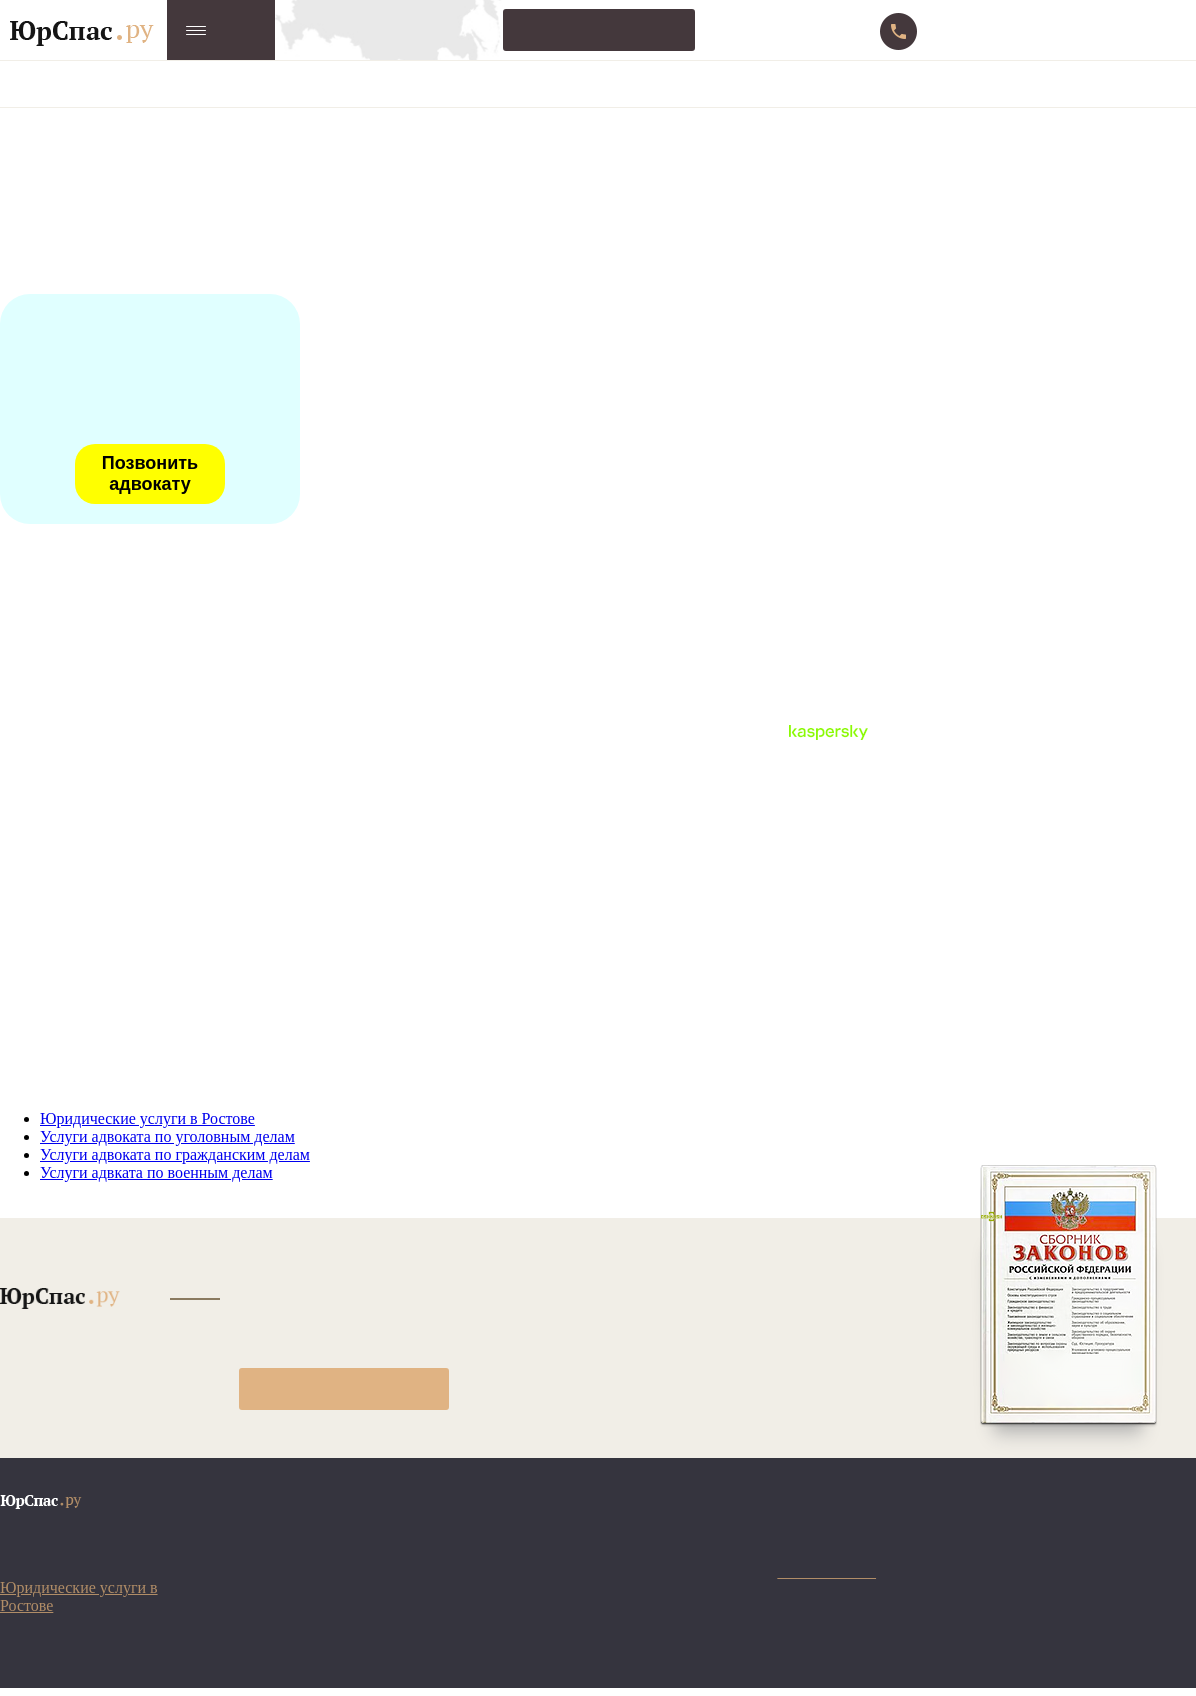 The width and height of the screenshot is (1196, 1696). What do you see at coordinates (828, 732) in the screenshot?
I see `kaspersky antivirus app` at bounding box center [828, 732].